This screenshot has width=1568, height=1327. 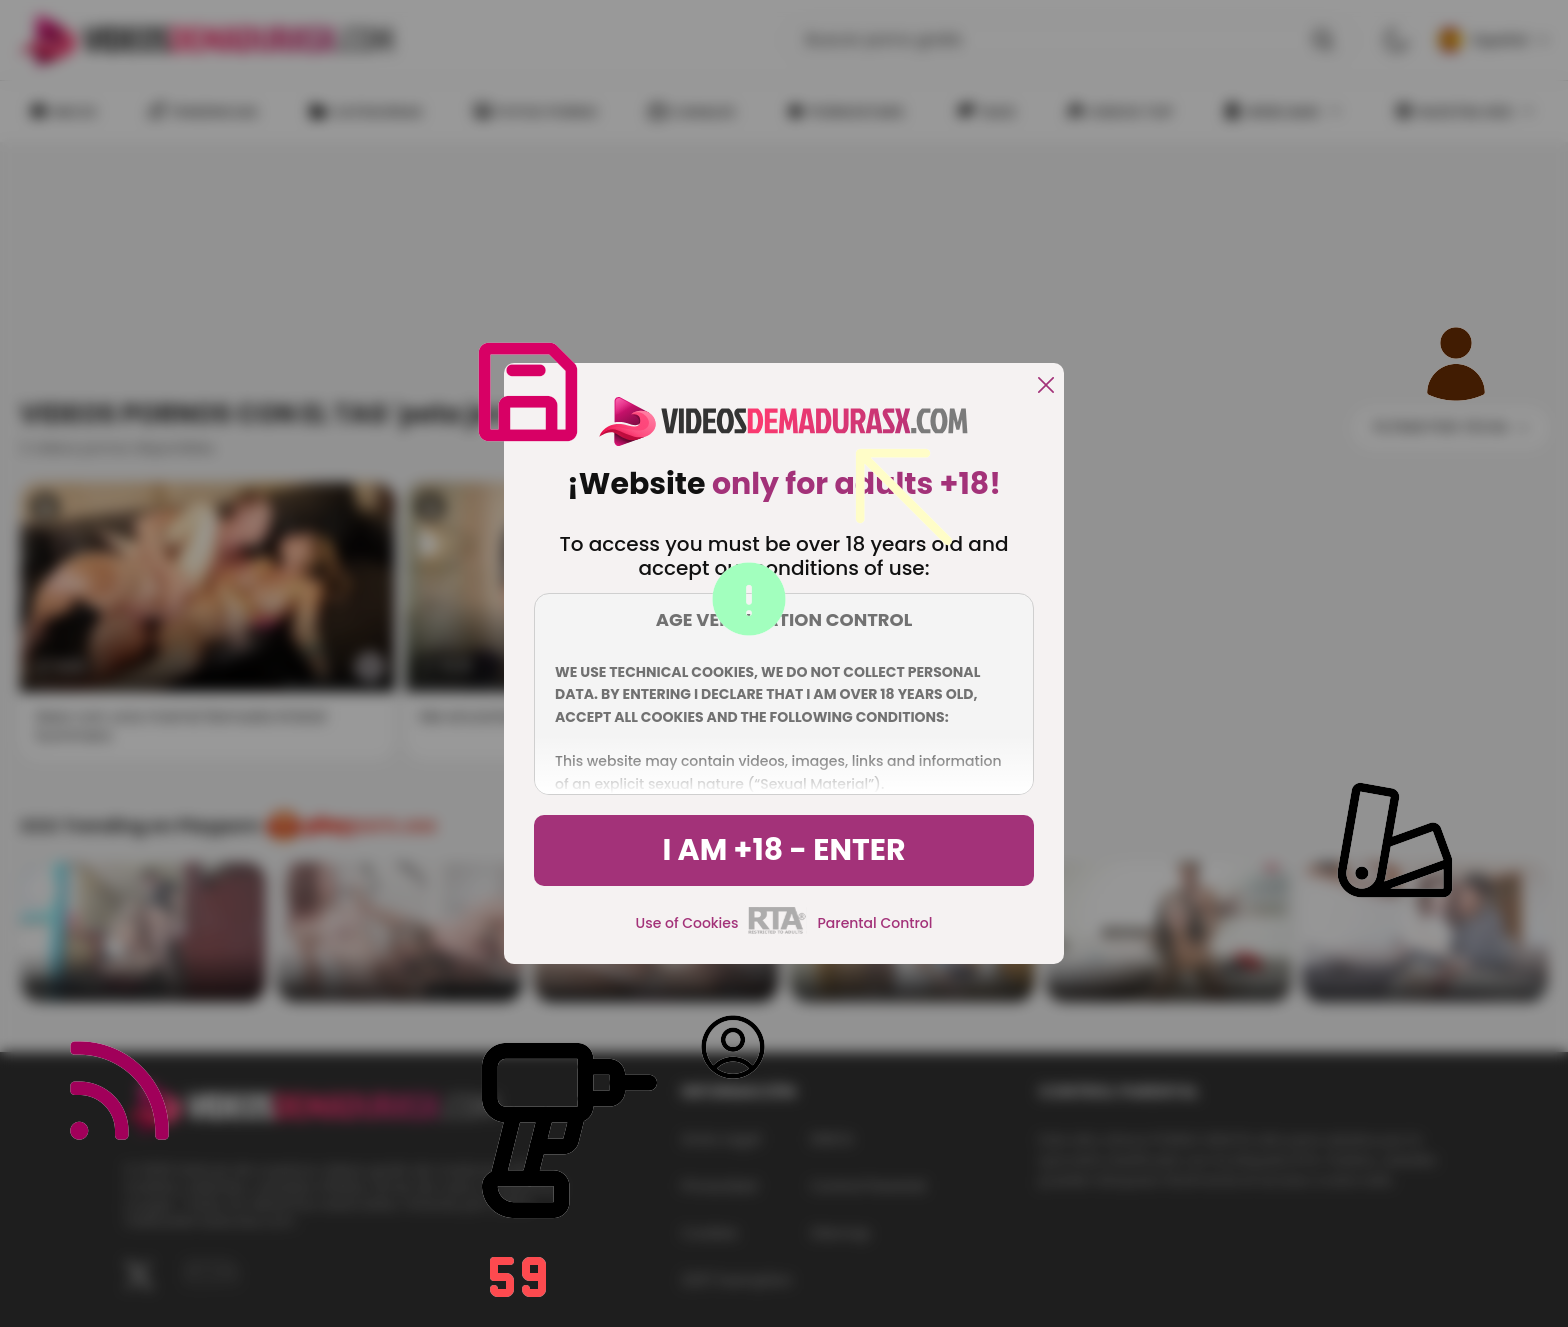 What do you see at coordinates (904, 497) in the screenshot?
I see `navigate back to previous screen` at bounding box center [904, 497].